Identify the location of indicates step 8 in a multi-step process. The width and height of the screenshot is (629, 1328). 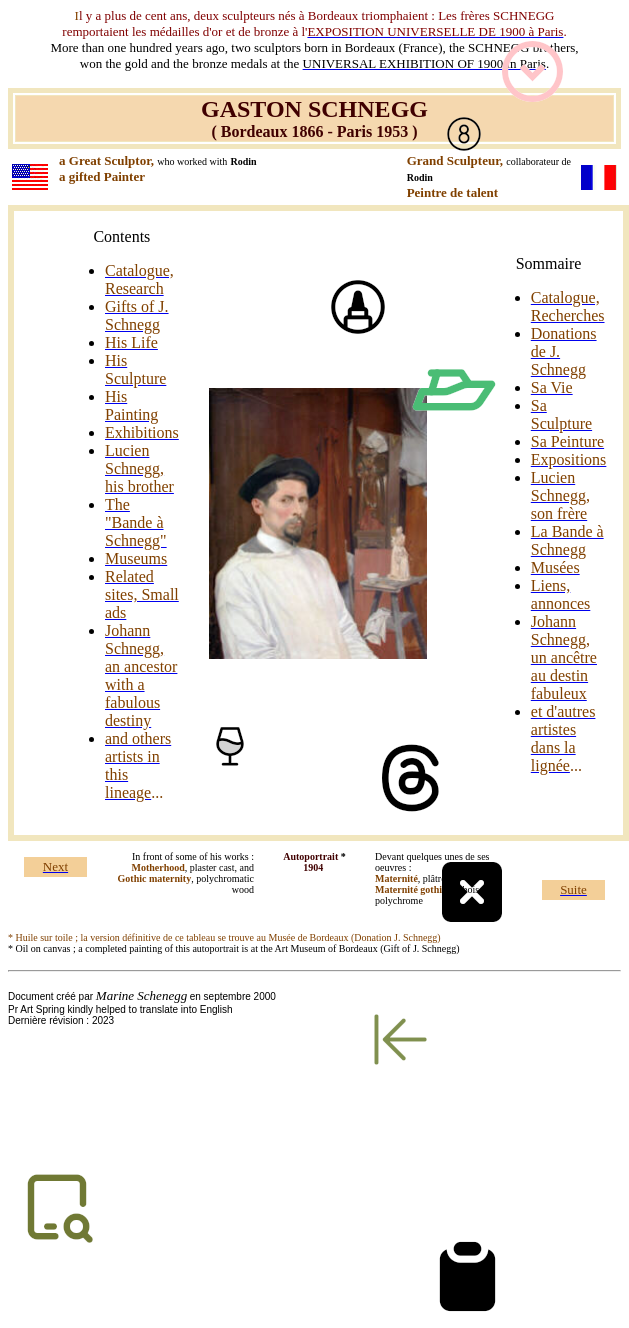
(464, 134).